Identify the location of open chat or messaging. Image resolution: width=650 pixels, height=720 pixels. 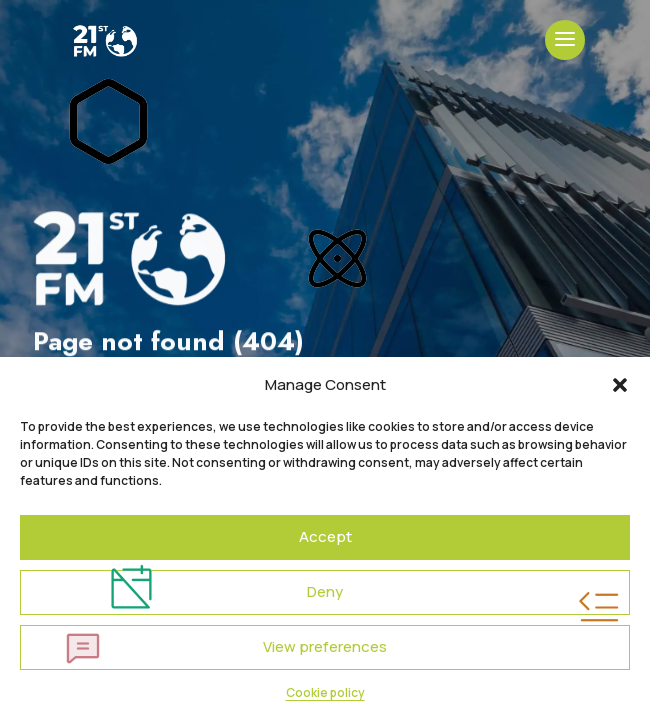
(83, 646).